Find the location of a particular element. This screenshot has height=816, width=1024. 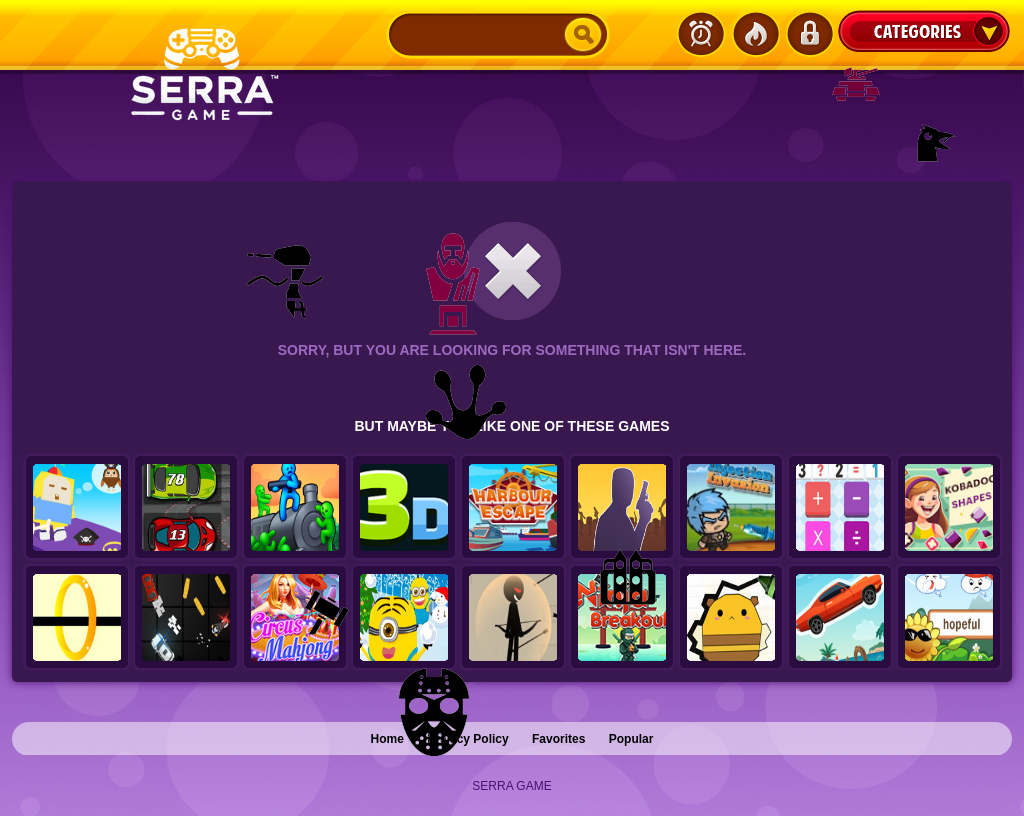

access boat engine controls or settings is located at coordinates (285, 282).